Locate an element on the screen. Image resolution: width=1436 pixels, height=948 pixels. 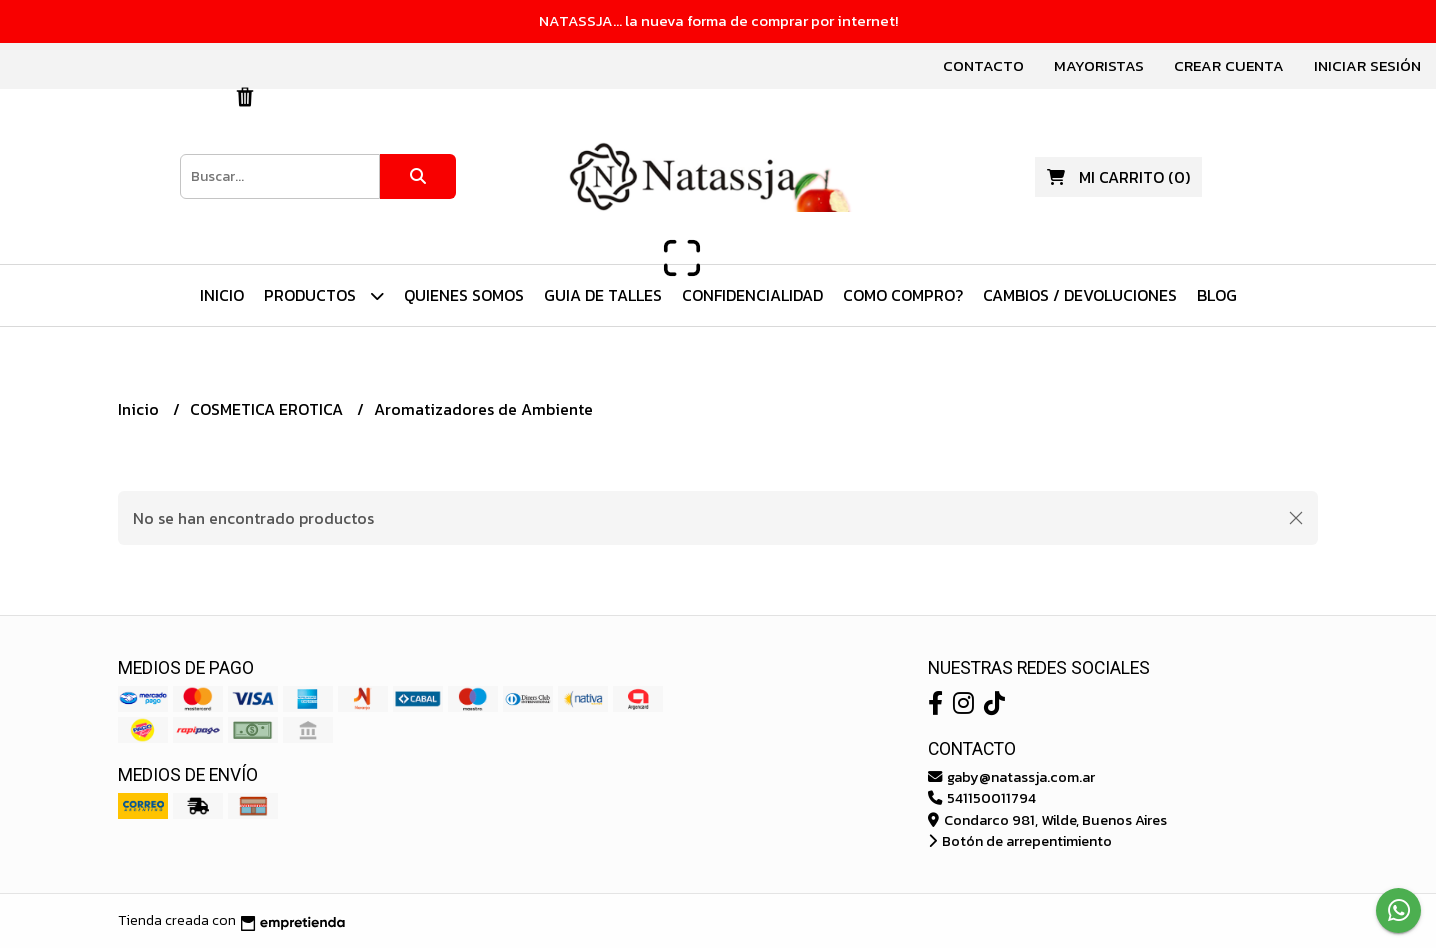
scan a QR code or barcode is located at coordinates (682, 258).